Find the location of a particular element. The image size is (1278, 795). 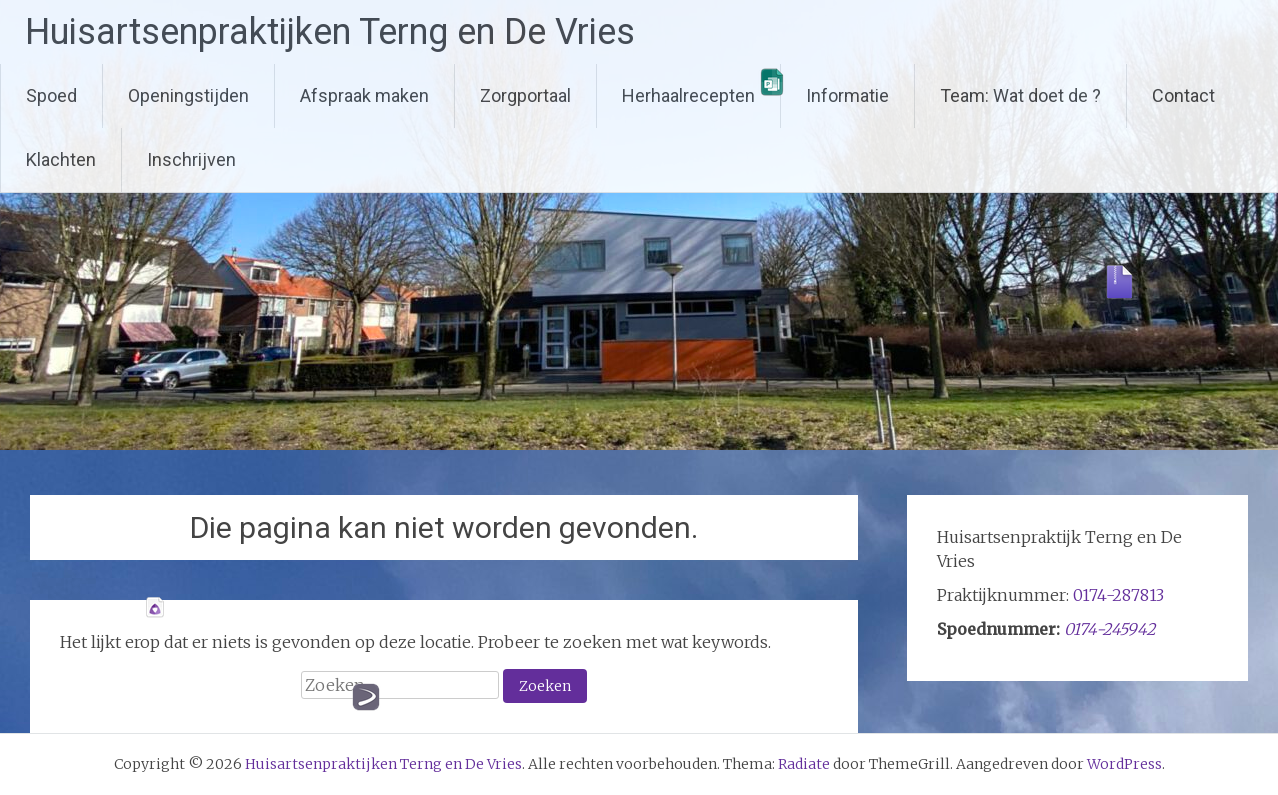

a meson build system configuration file is located at coordinates (155, 607).